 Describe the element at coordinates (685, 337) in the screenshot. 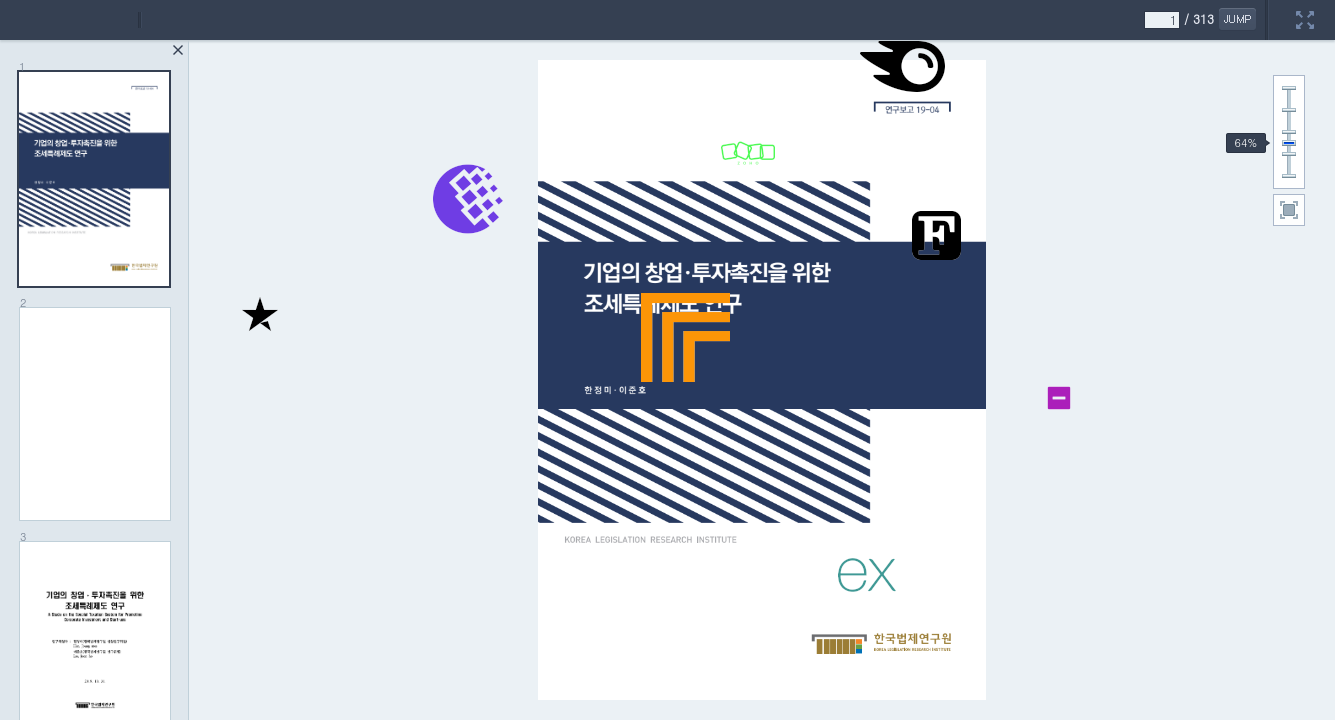

I see `replicate logo - access AI model hosting platform` at that location.